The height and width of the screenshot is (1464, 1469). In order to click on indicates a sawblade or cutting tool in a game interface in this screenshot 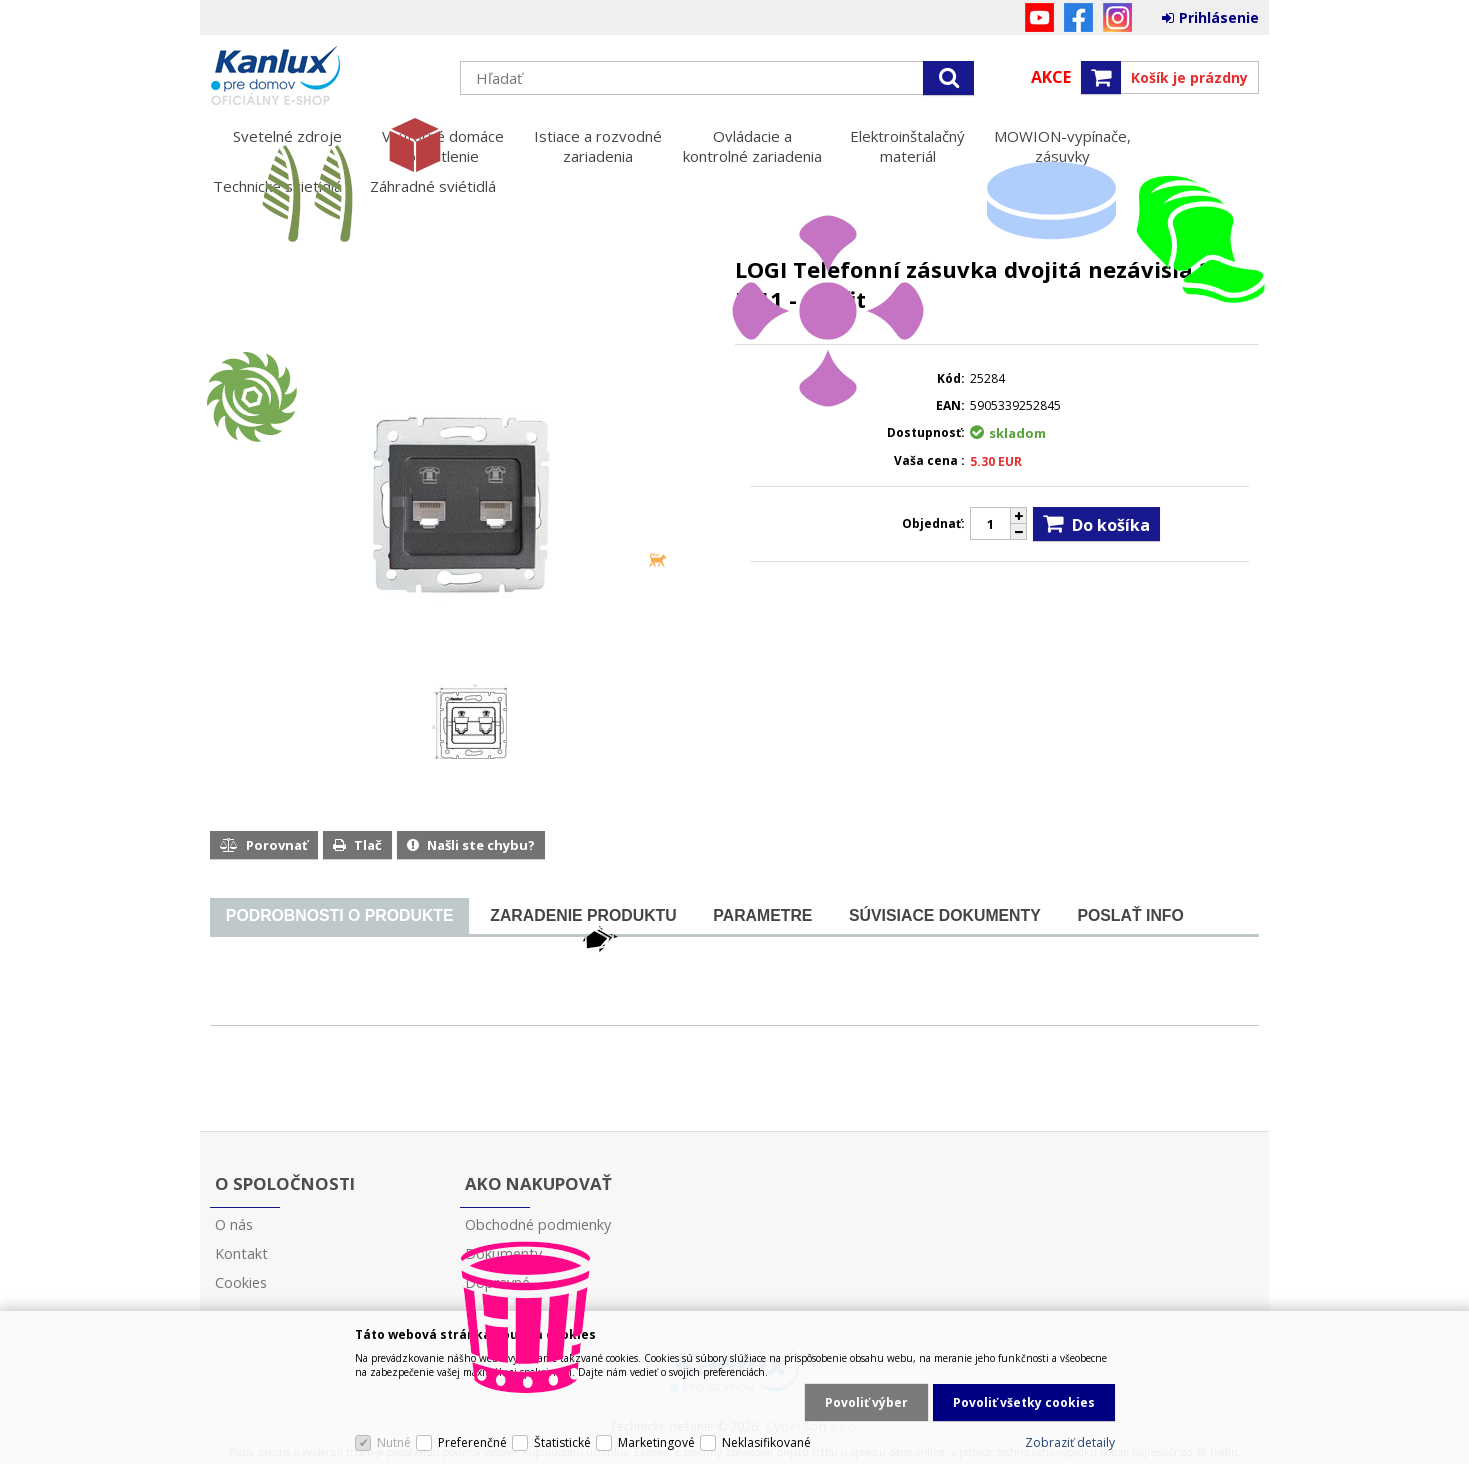, I will do `click(252, 396)`.